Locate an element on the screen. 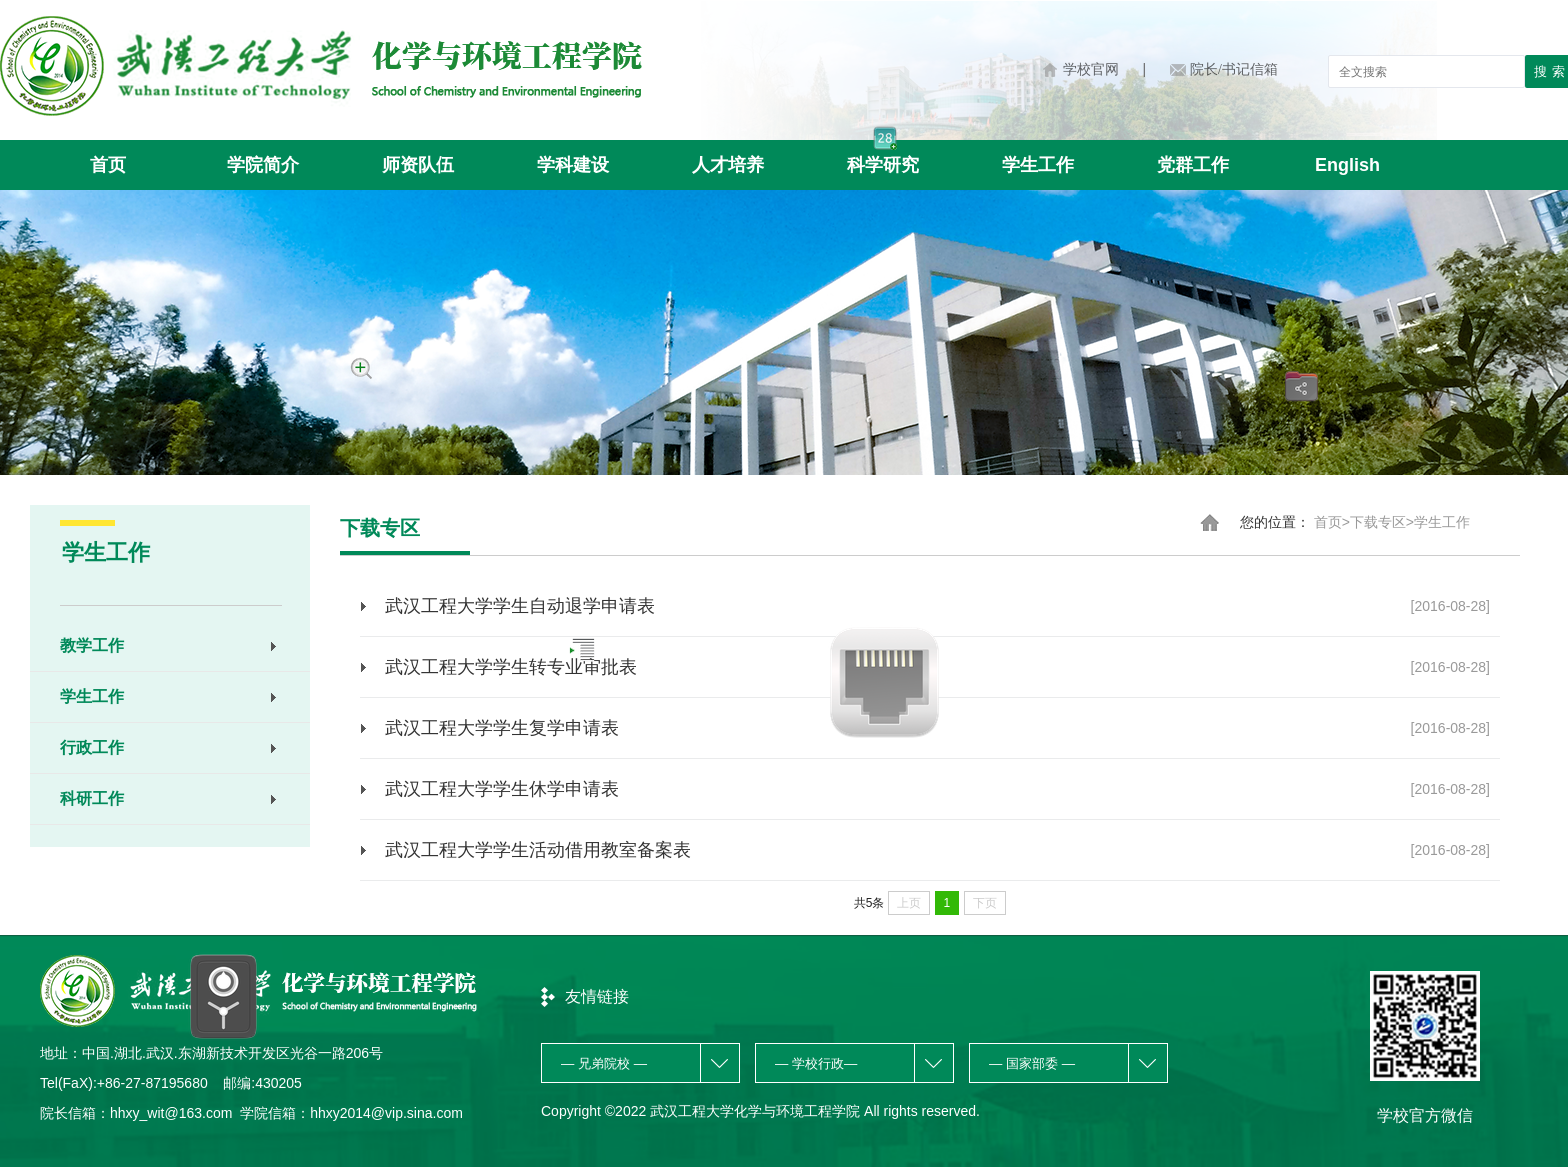 This screenshot has height=1167, width=1568. archive selected email messages is located at coordinates (223, 996).